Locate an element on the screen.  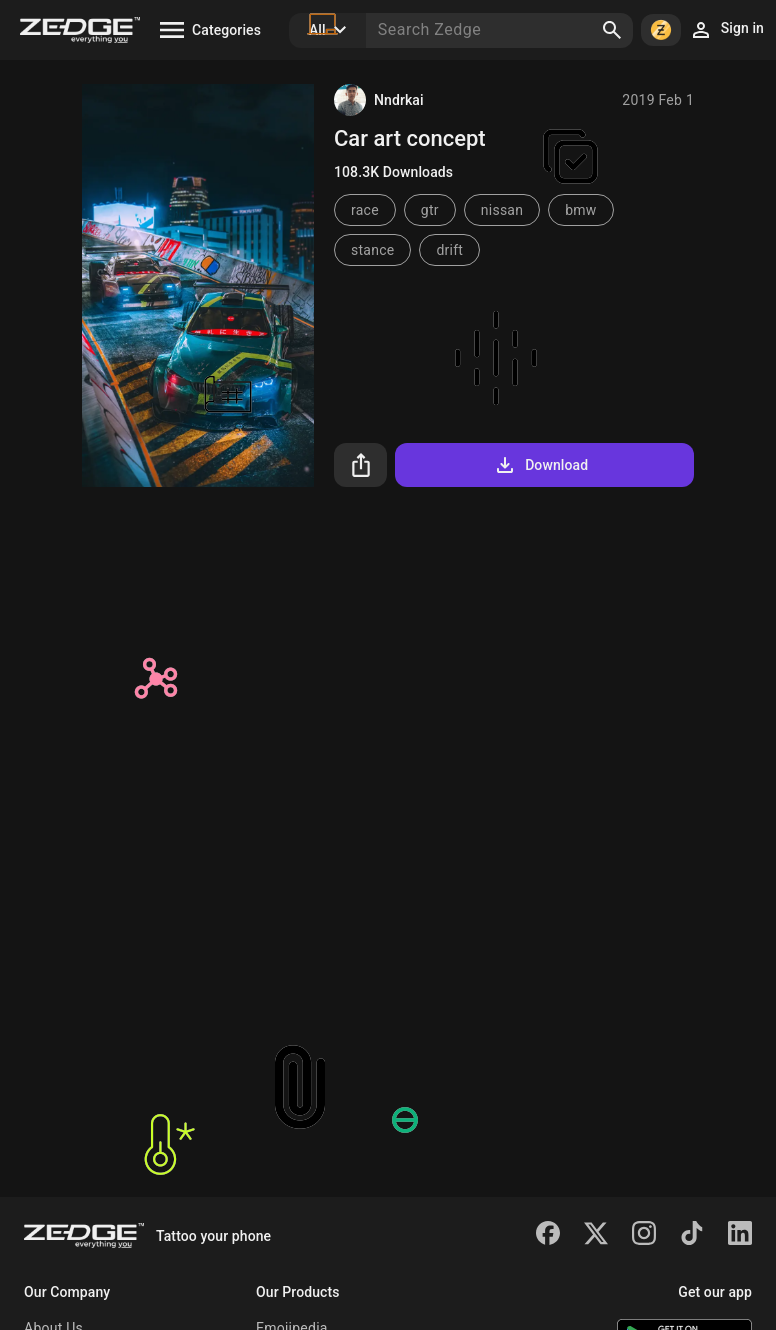
open whiteboard or presentation mode is located at coordinates (322, 24).